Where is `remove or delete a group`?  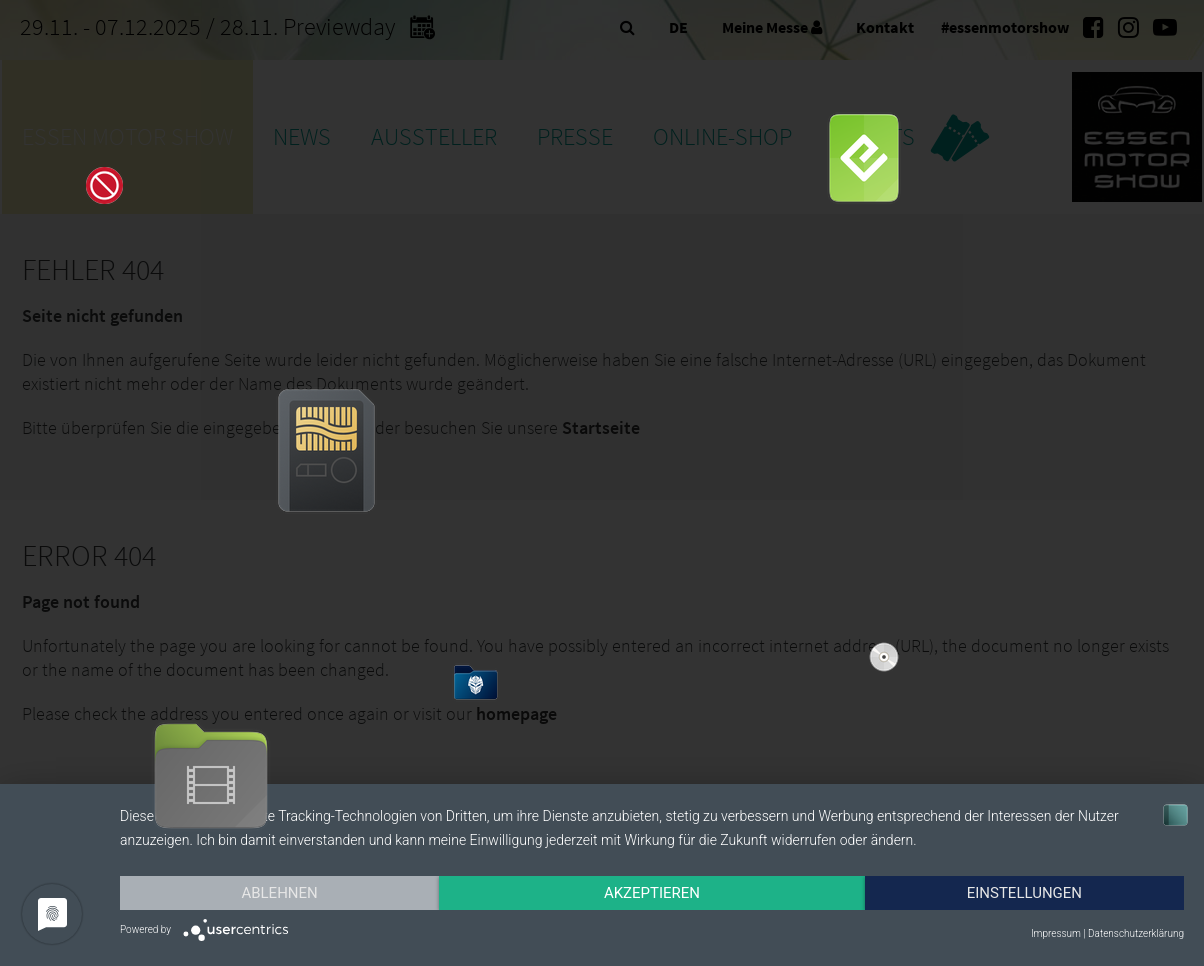 remove or delete a group is located at coordinates (104, 185).